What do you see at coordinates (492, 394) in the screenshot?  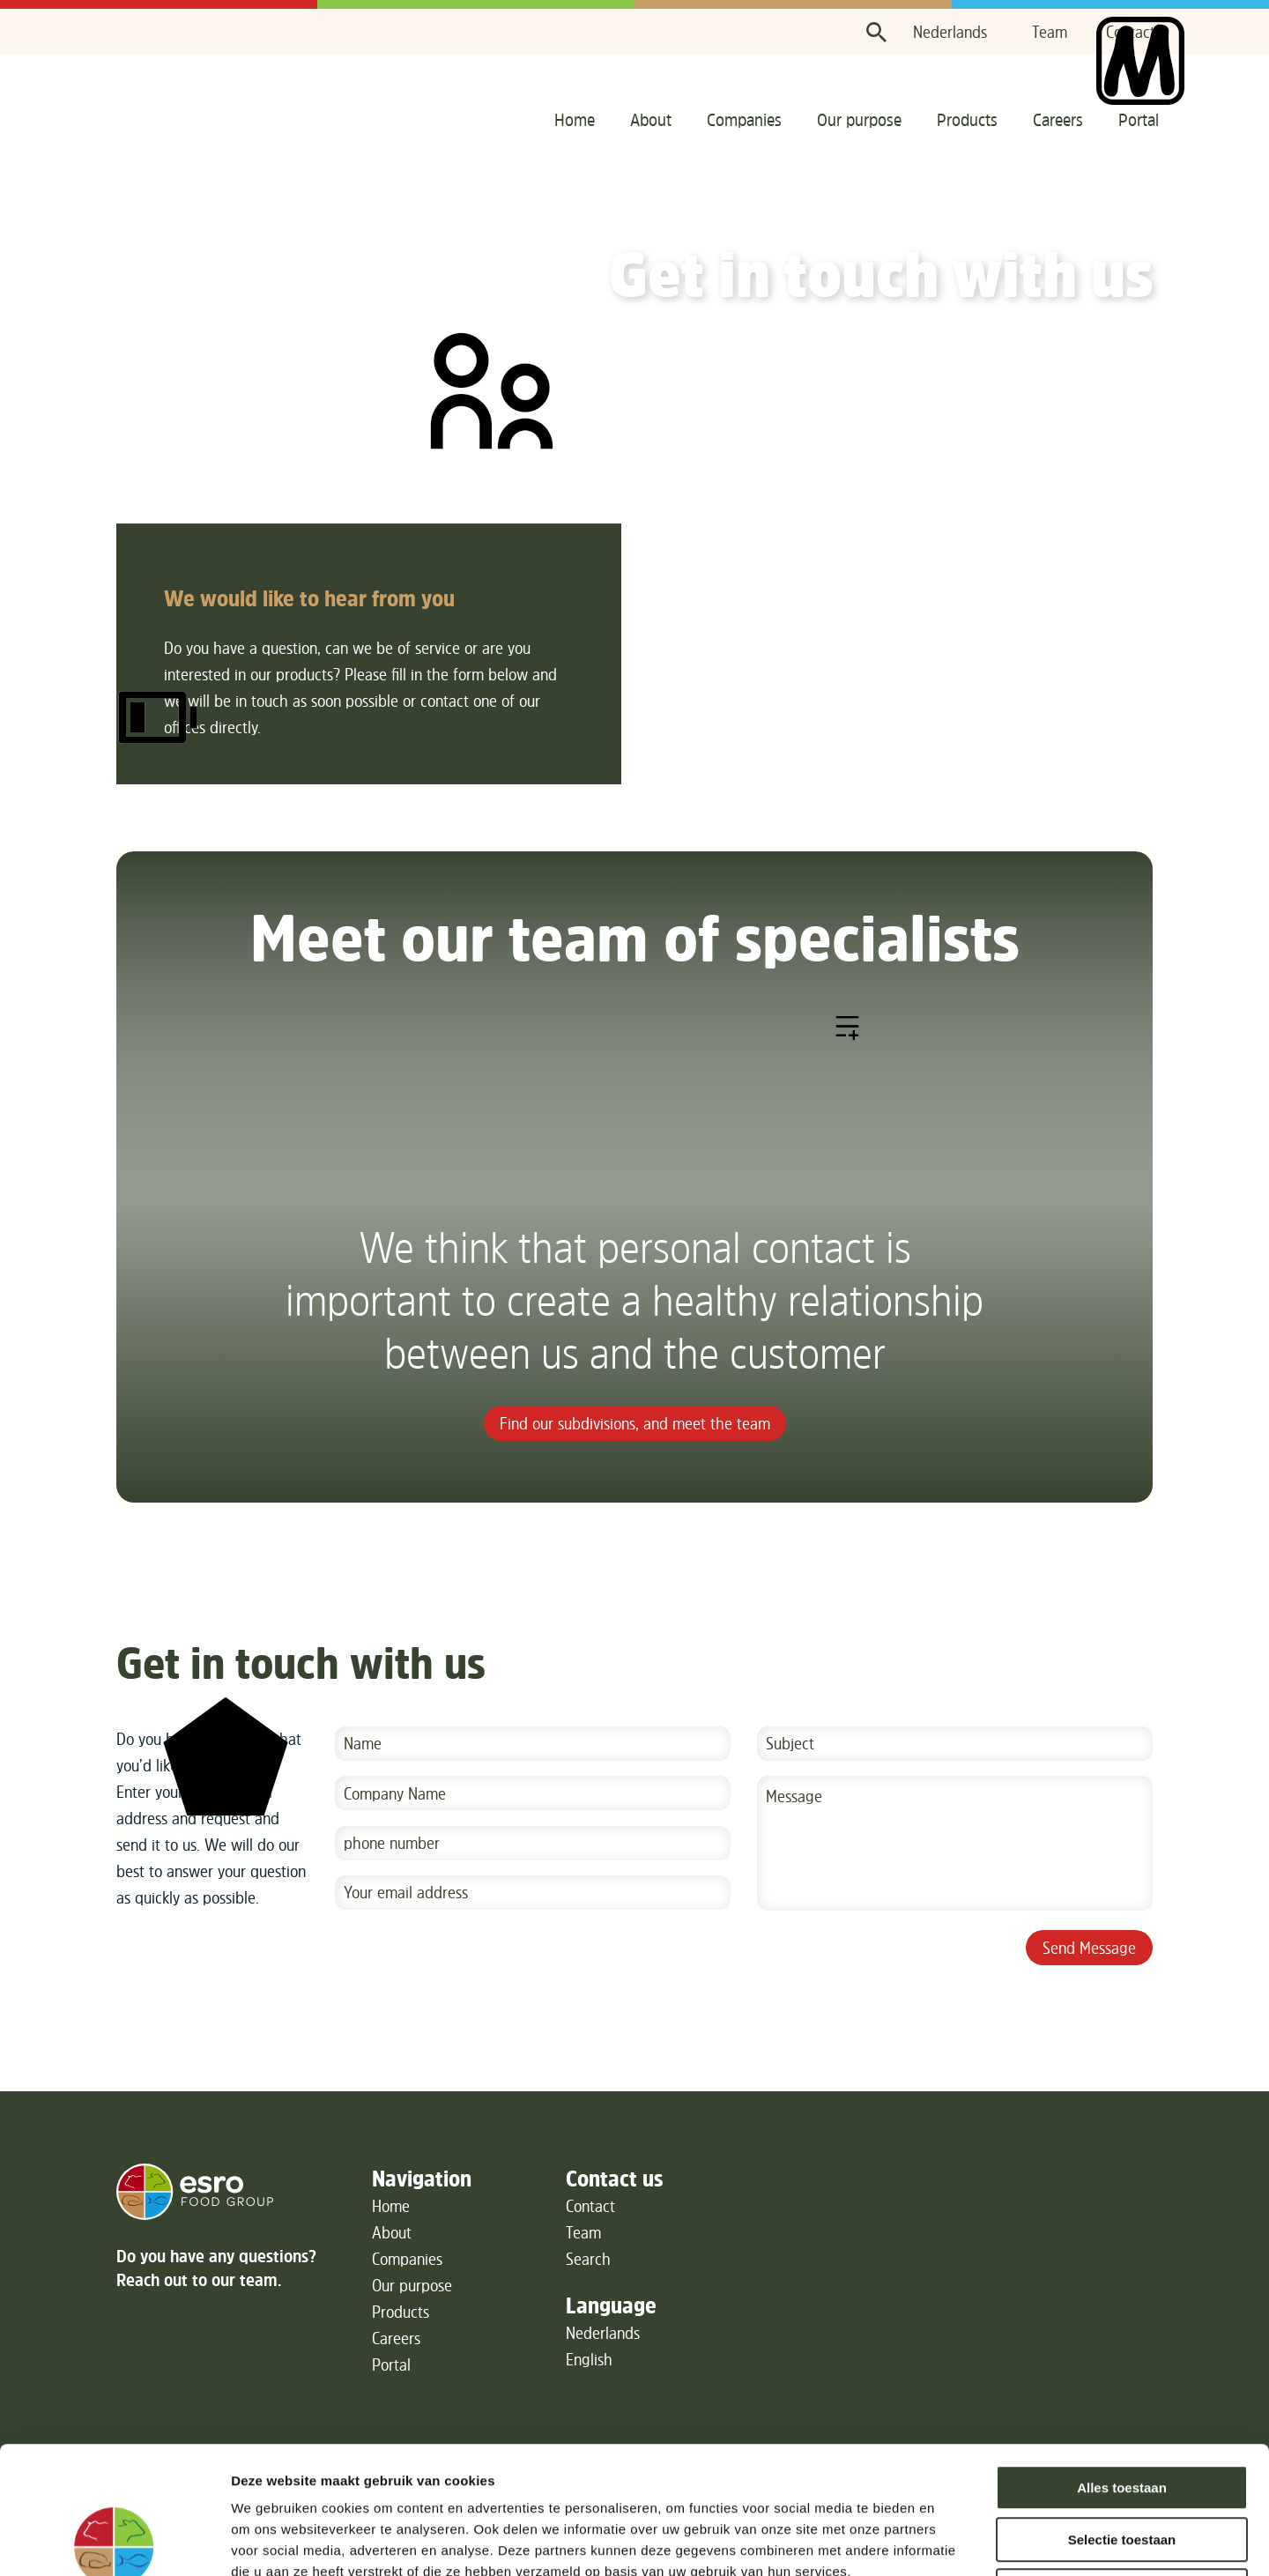 I see `view family or parent account settings` at bounding box center [492, 394].